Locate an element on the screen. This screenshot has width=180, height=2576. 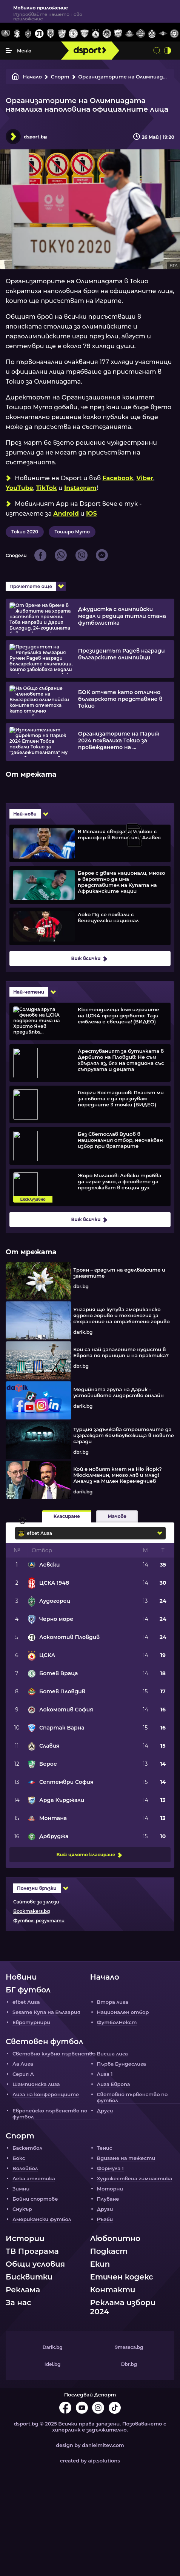
access cleaning or household tools is located at coordinates (133, 835).